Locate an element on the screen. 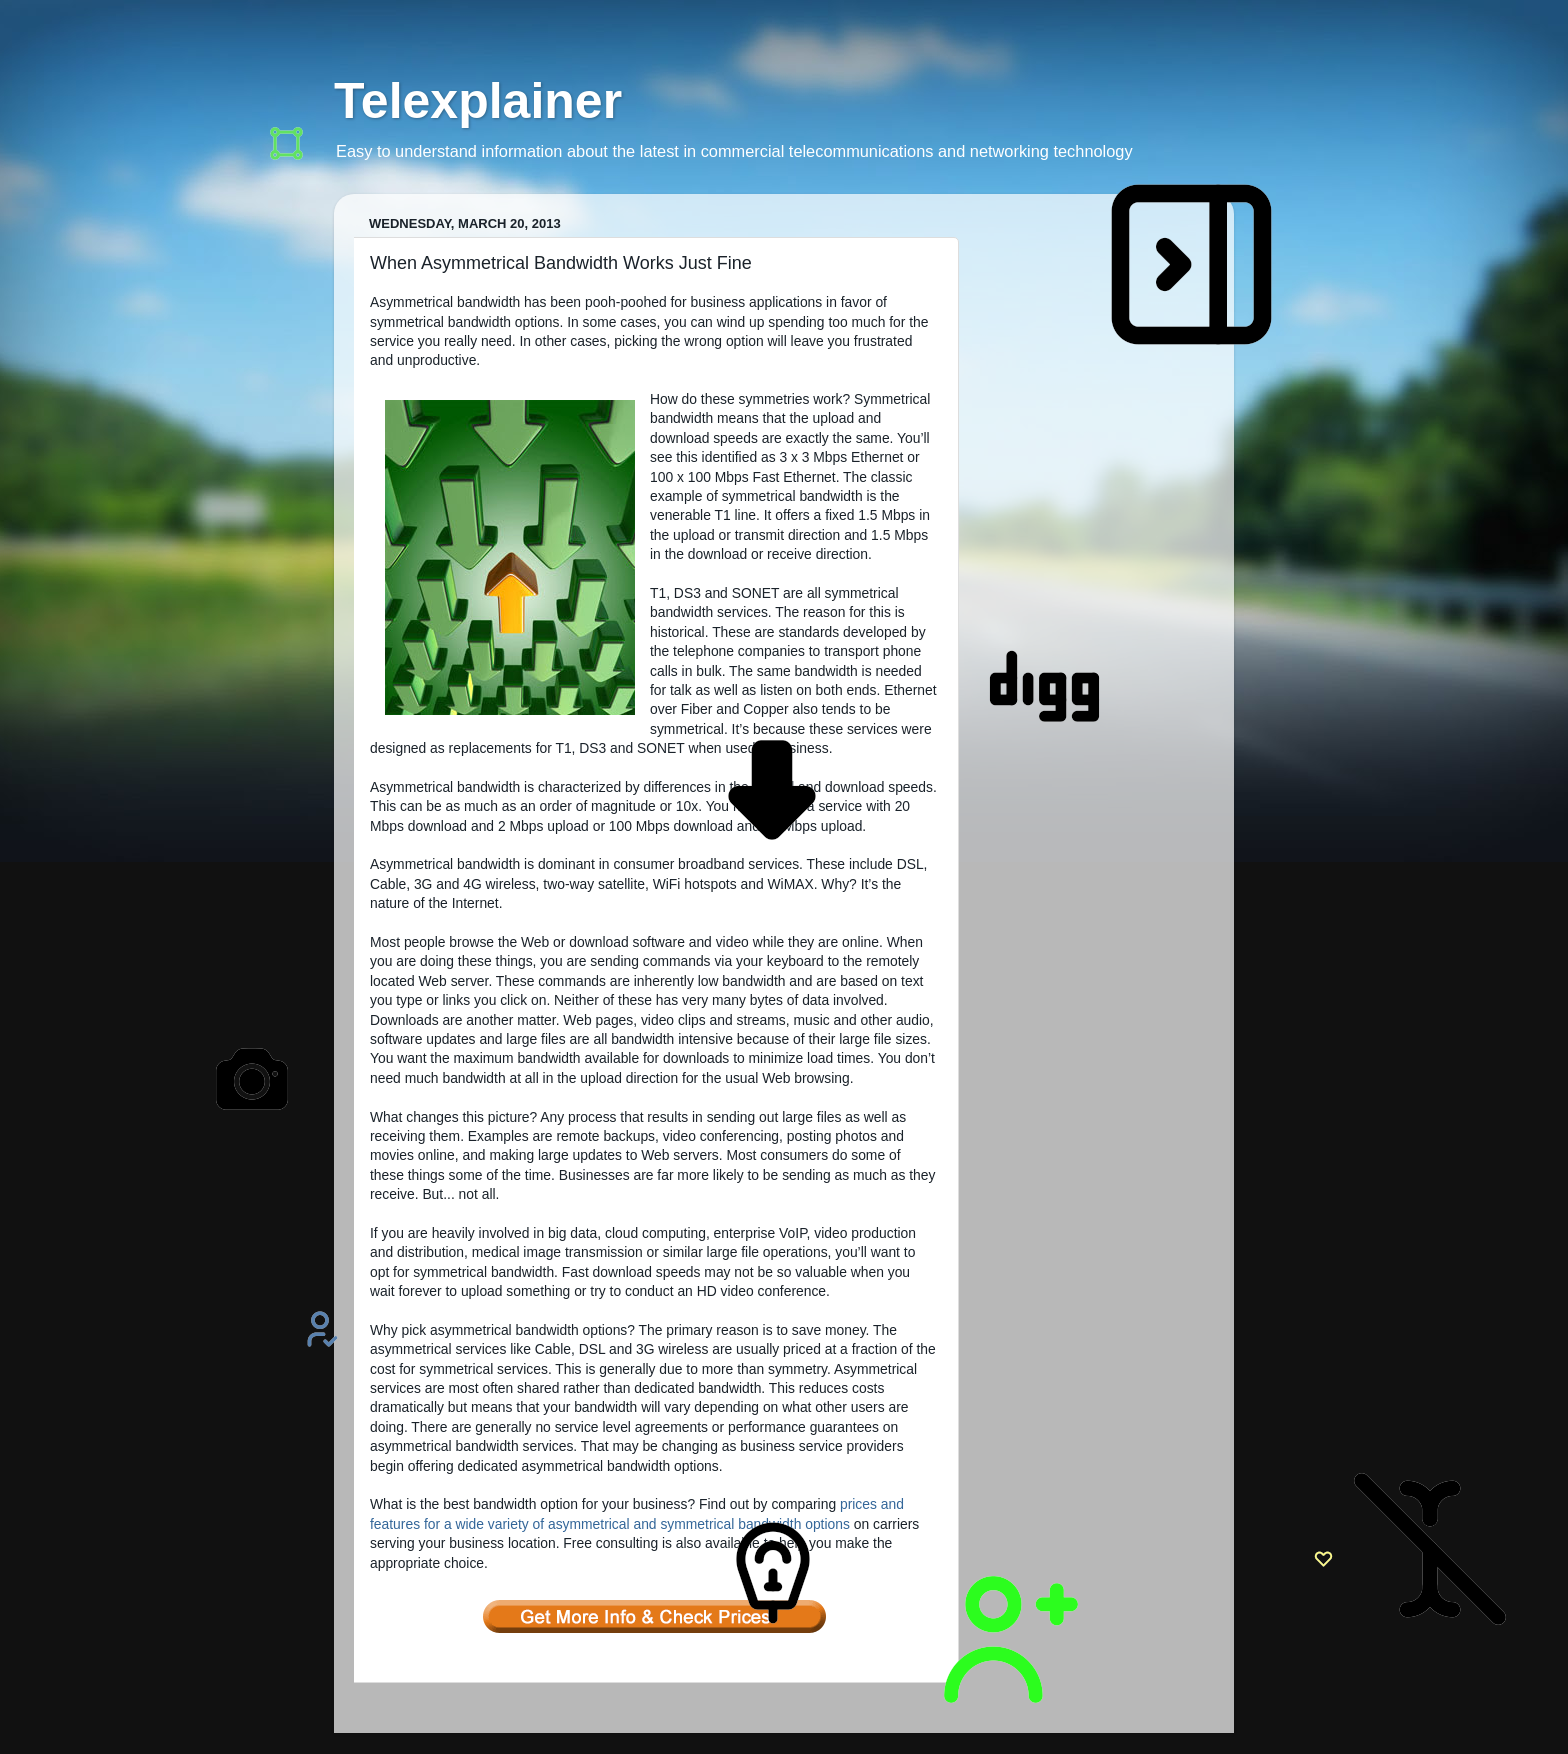  access shape tools or drawing options is located at coordinates (286, 143).